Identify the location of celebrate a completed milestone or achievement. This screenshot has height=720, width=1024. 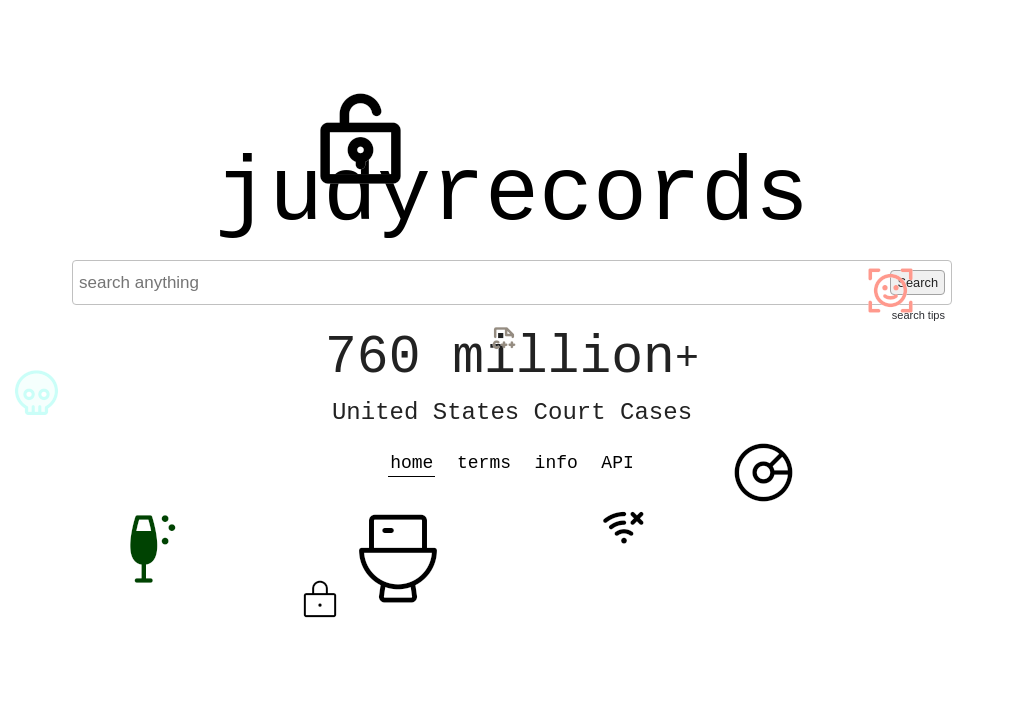
(146, 549).